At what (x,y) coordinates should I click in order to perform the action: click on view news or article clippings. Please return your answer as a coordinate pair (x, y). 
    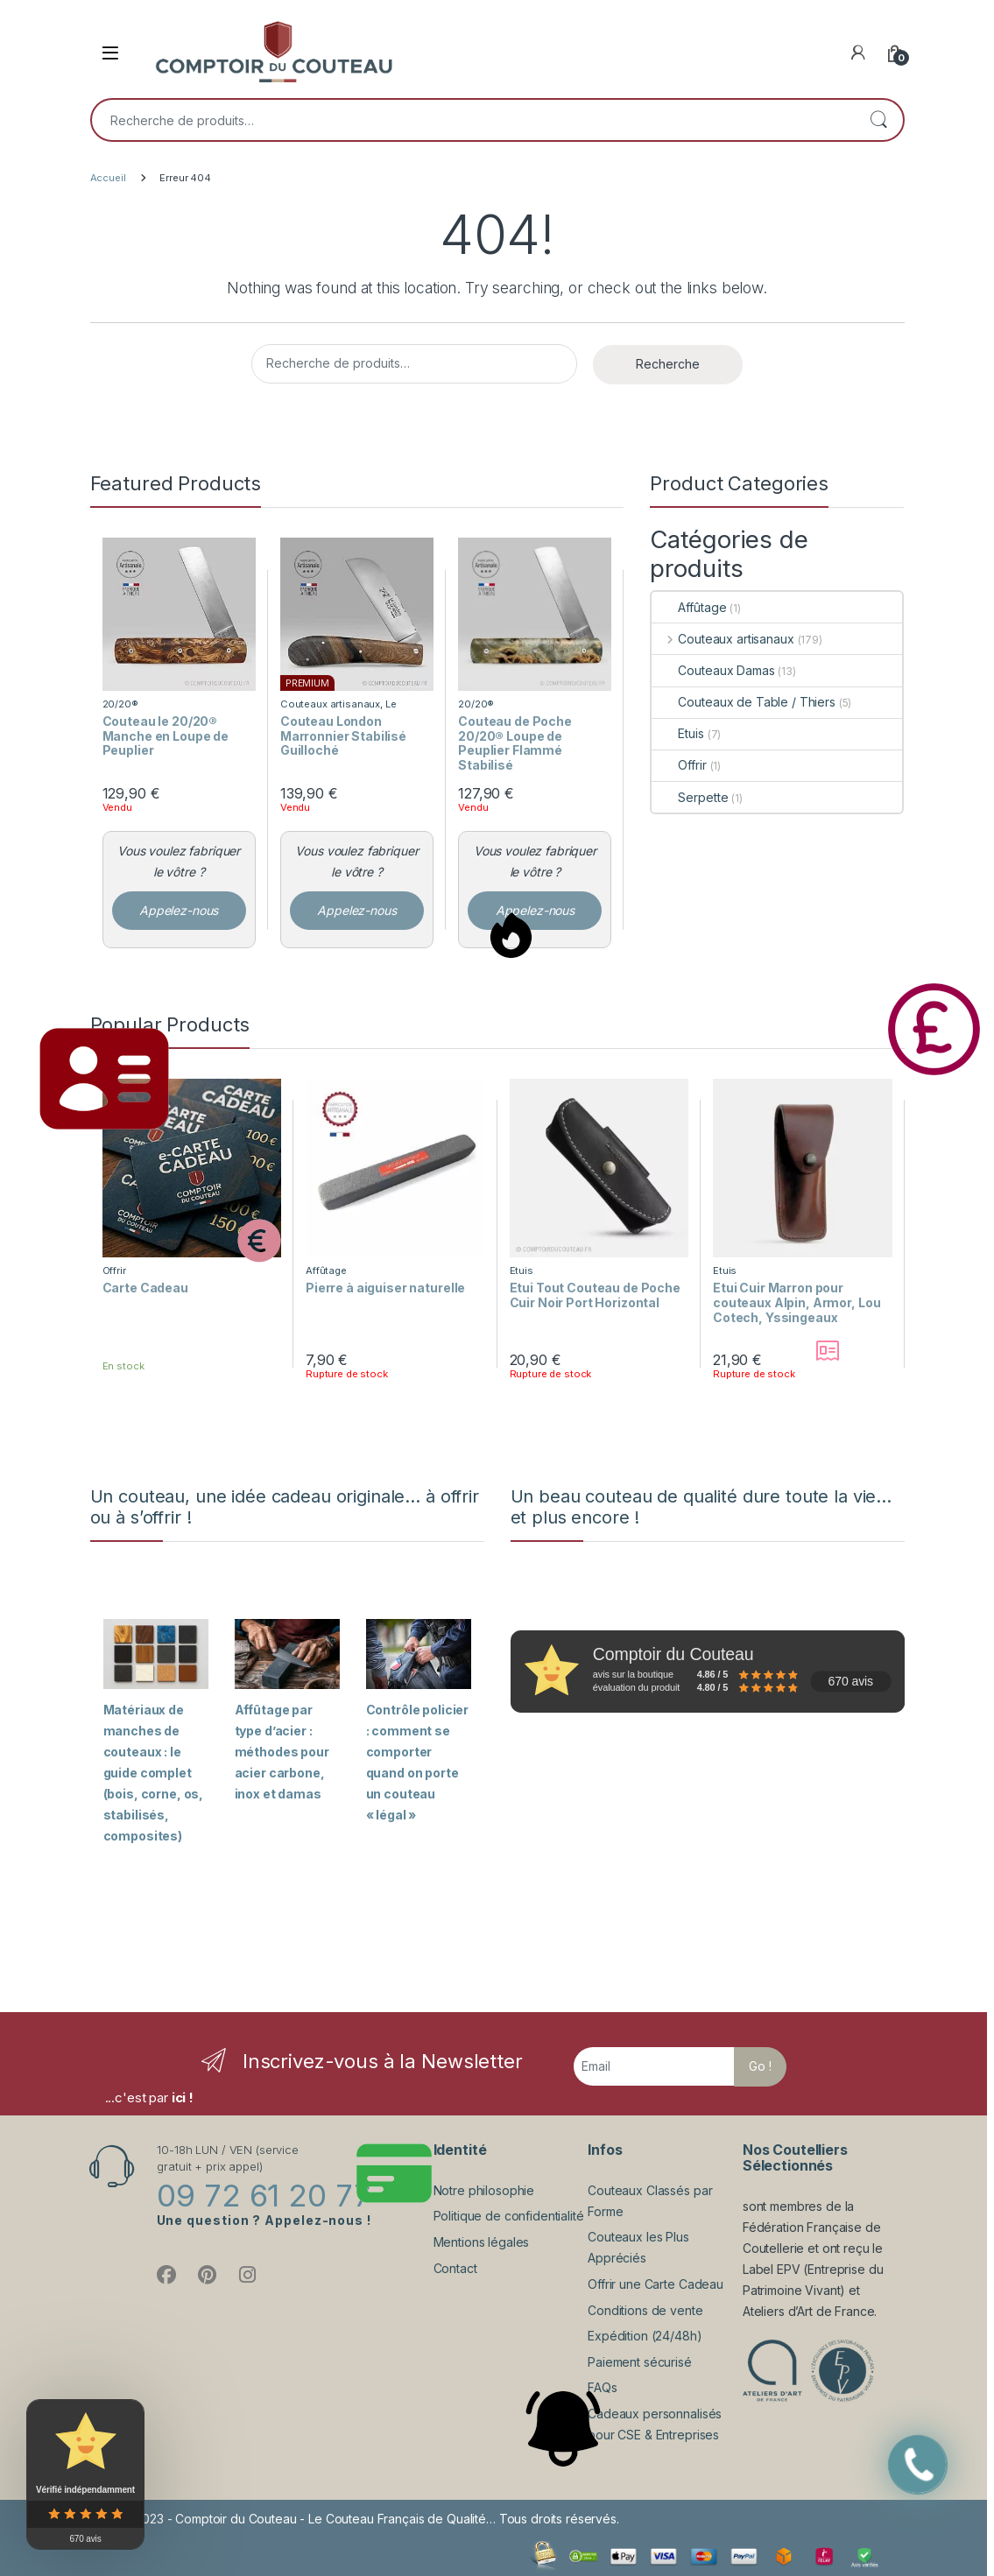
    Looking at the image, I should click on (828, 1350).